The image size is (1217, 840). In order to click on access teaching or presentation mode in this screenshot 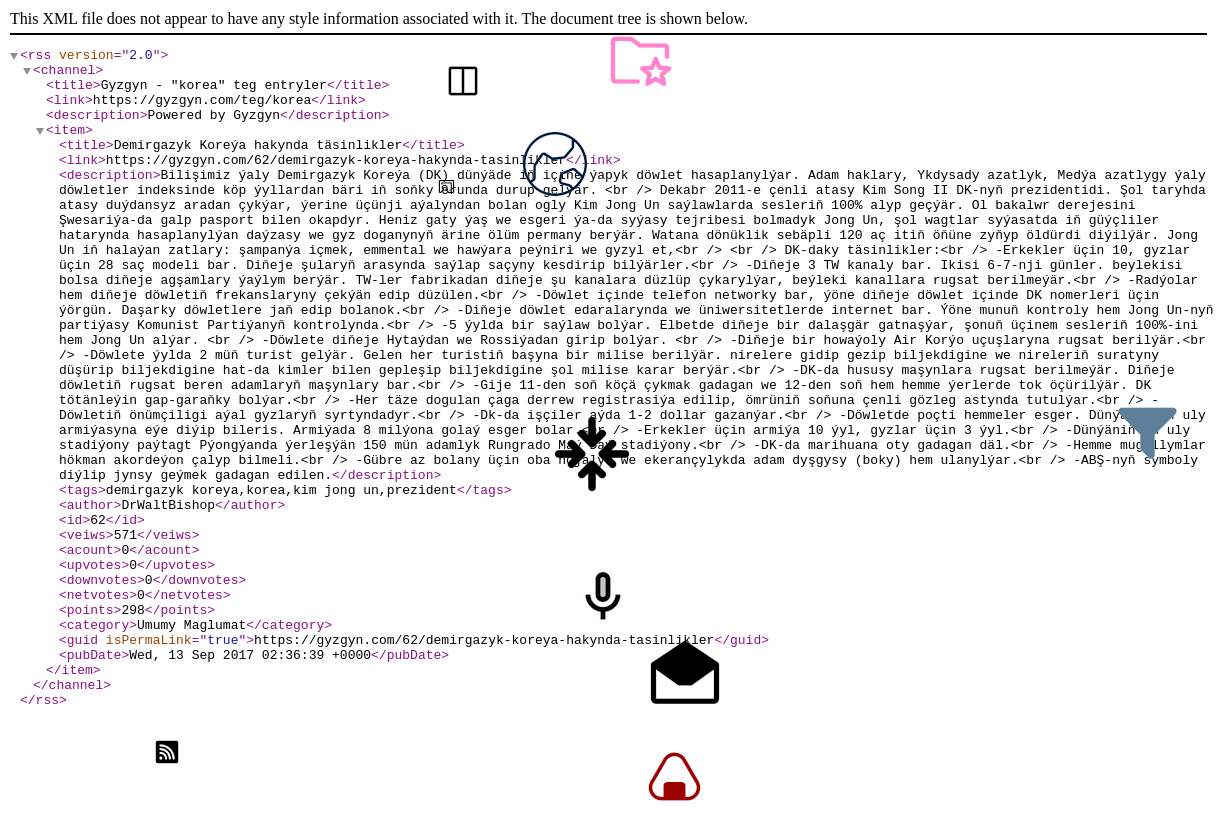, I will do `click(446, 186)`.